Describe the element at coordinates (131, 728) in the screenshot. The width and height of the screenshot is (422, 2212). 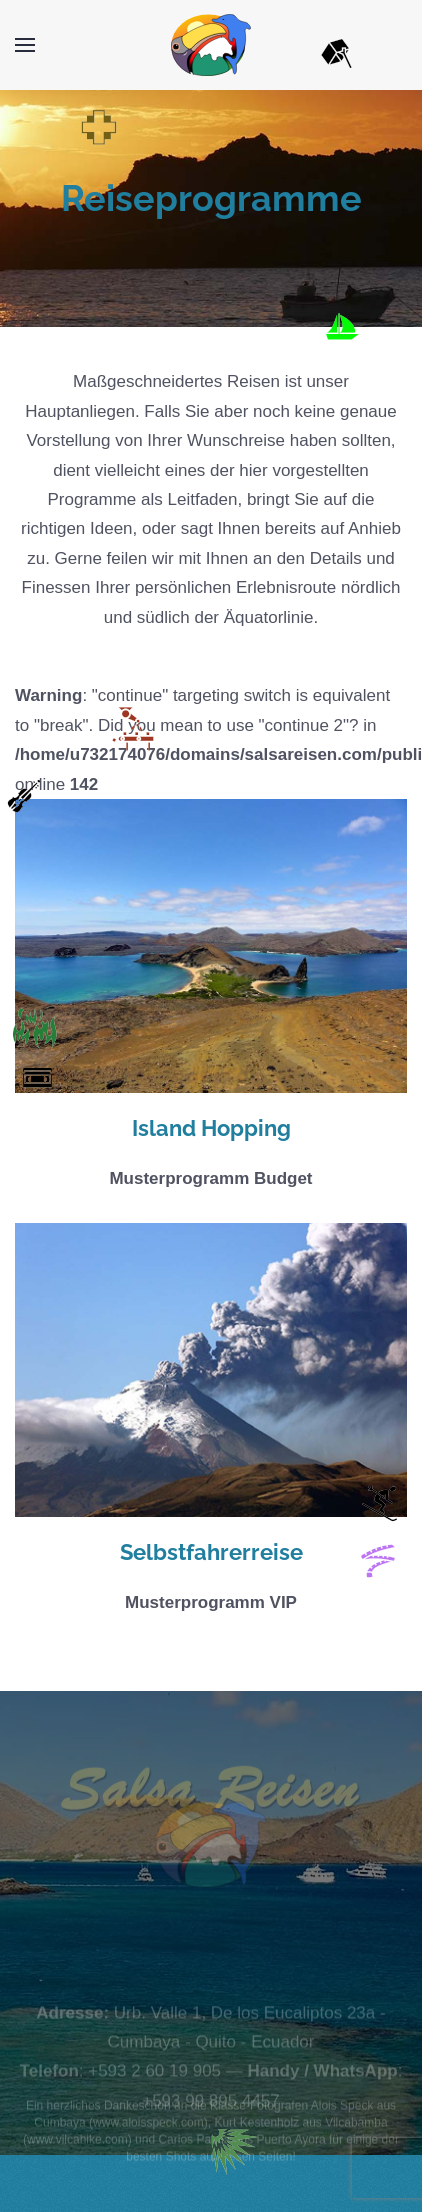
I see `access automation or manufacturing settings` at that location.